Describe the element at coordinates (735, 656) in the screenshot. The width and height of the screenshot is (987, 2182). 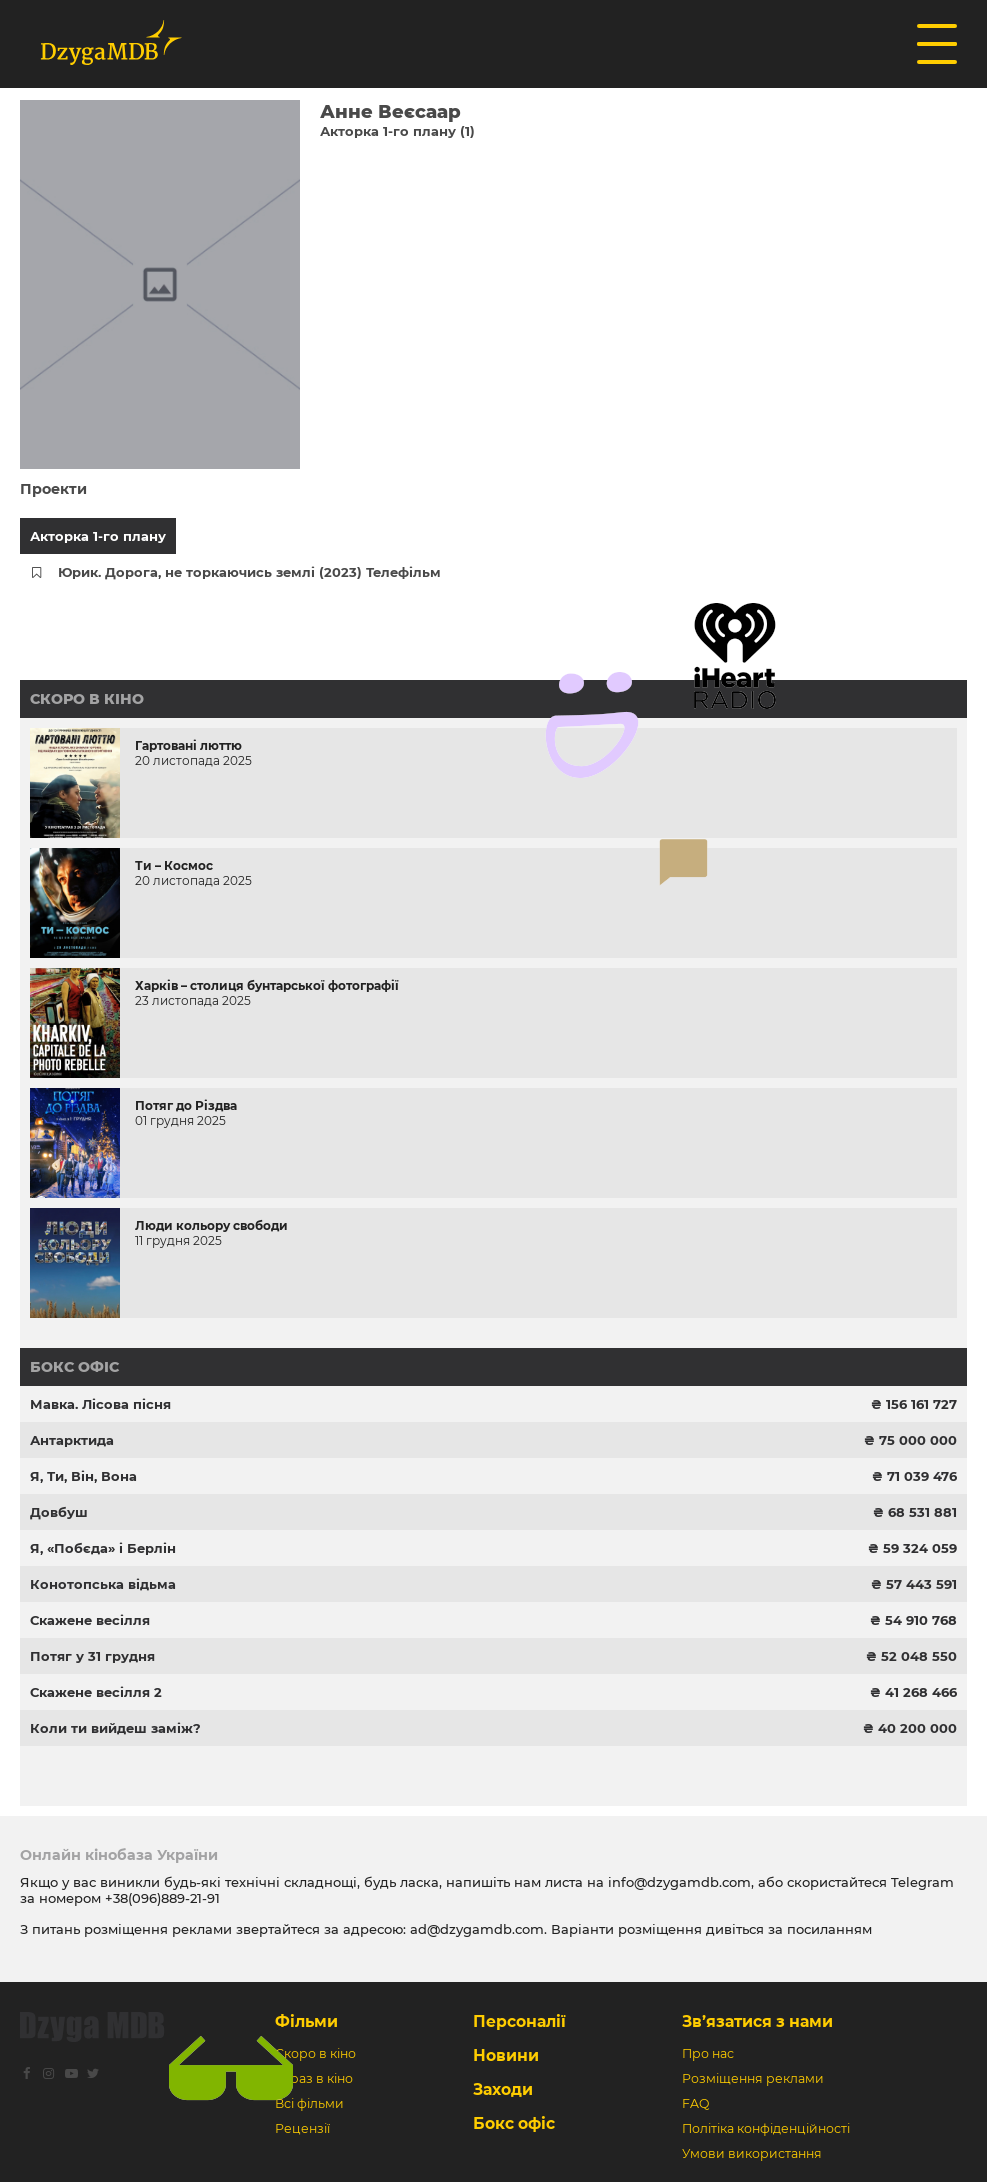
I see `open iHeartRadio app` at that location.